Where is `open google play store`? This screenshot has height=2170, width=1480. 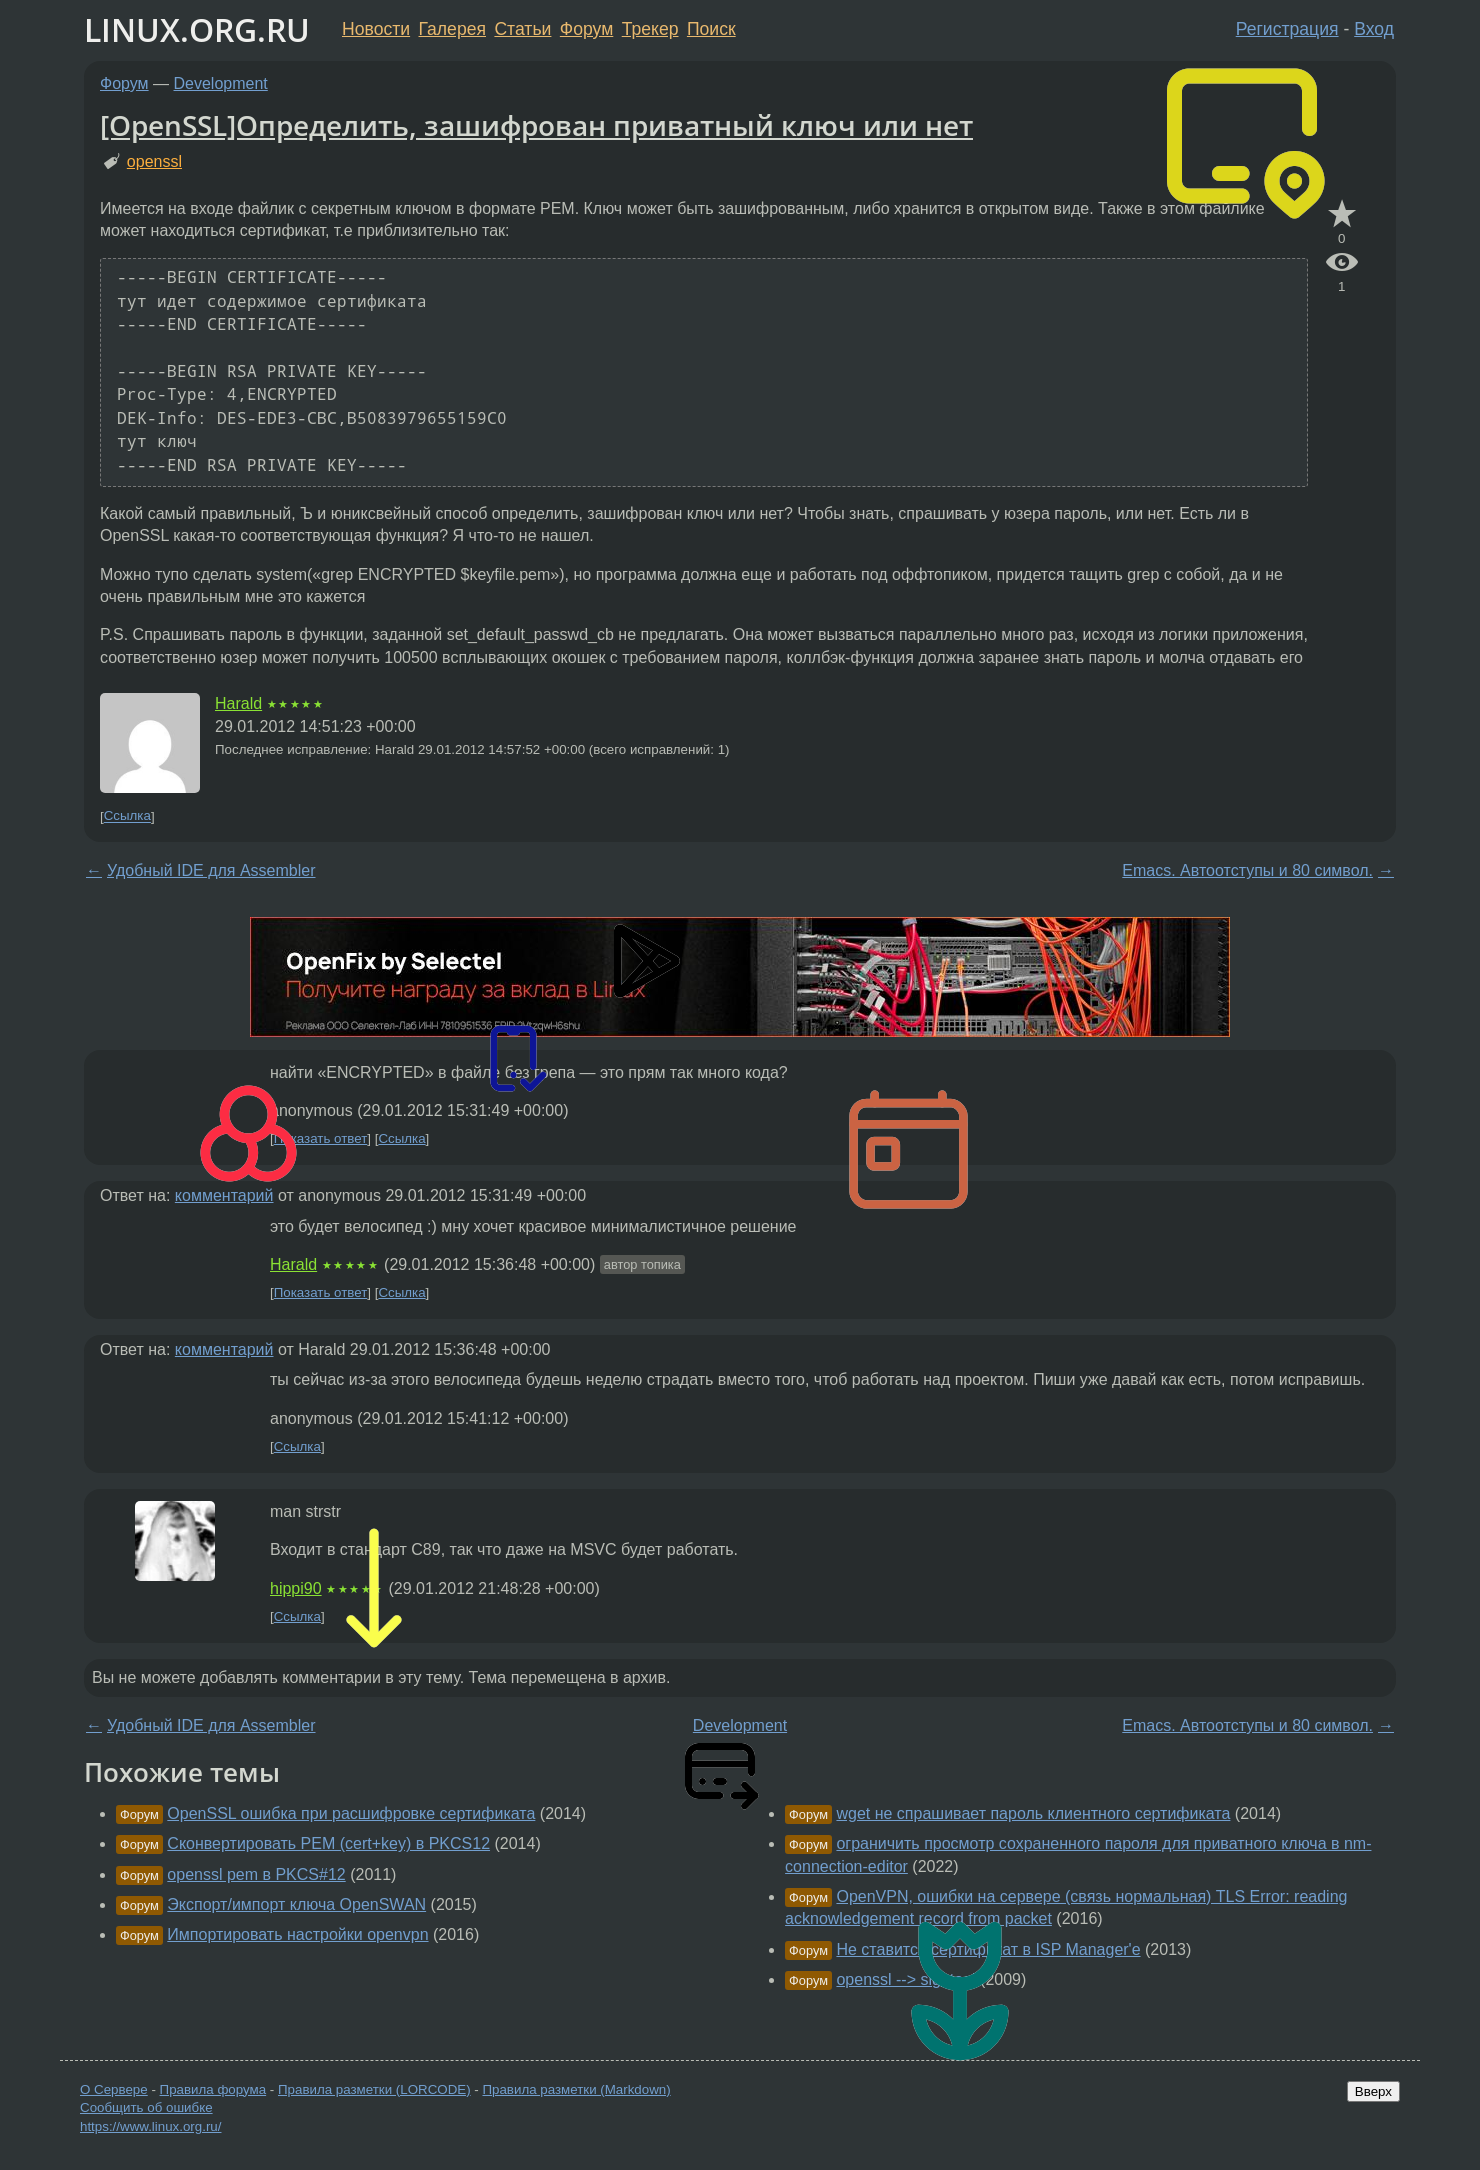
open google play store is located at coordinates (647, 961).